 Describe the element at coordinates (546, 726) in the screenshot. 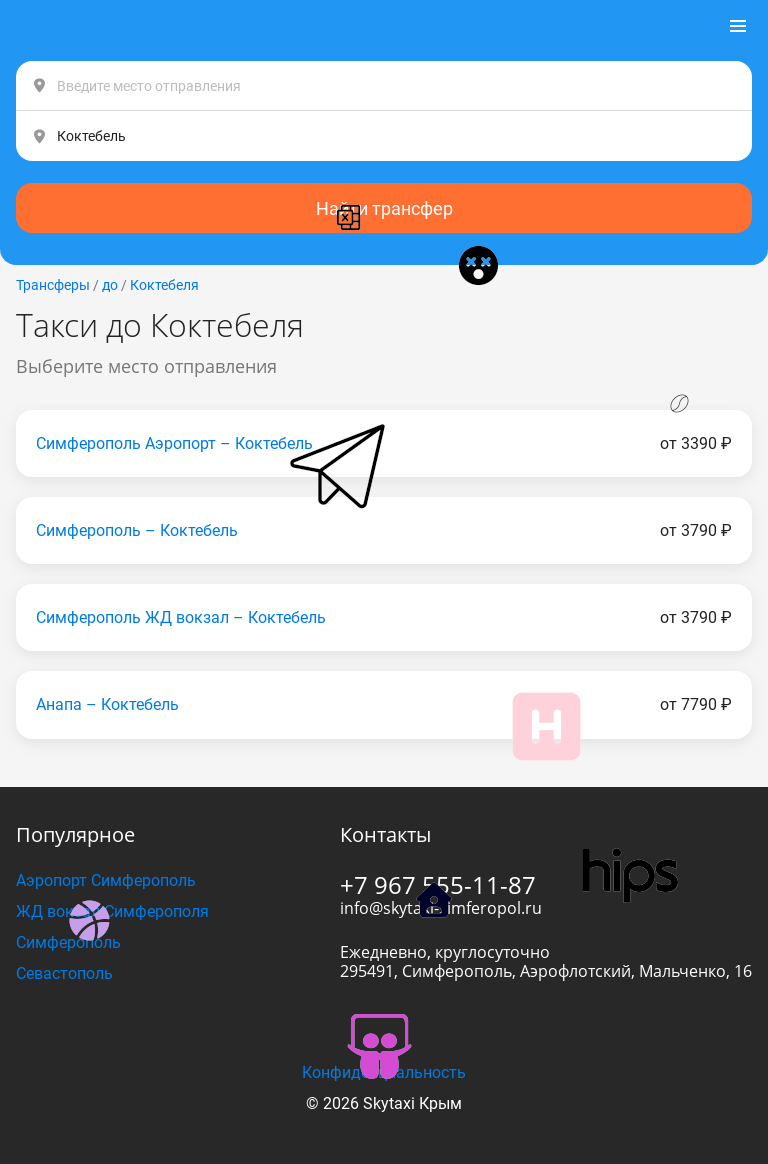

I see `indicates a hospital or medical facility nearby` at that location.